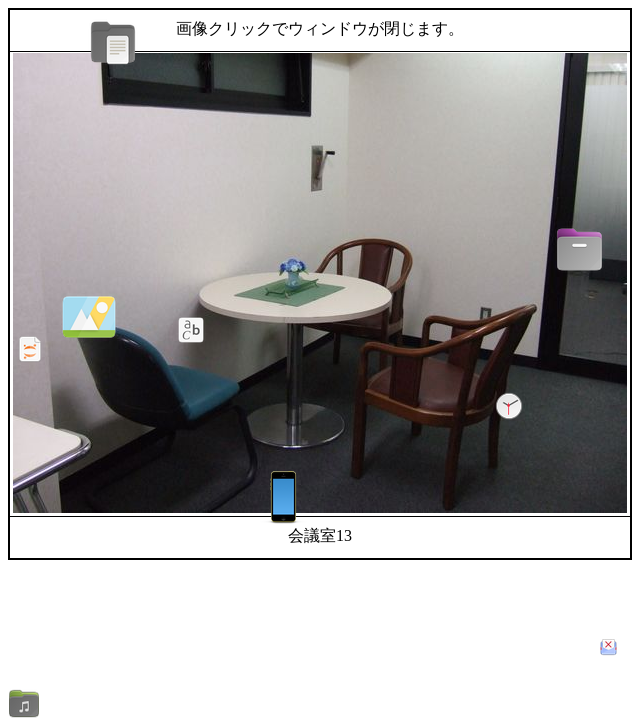  I want to click on open the file manager application, so click(579, 249).